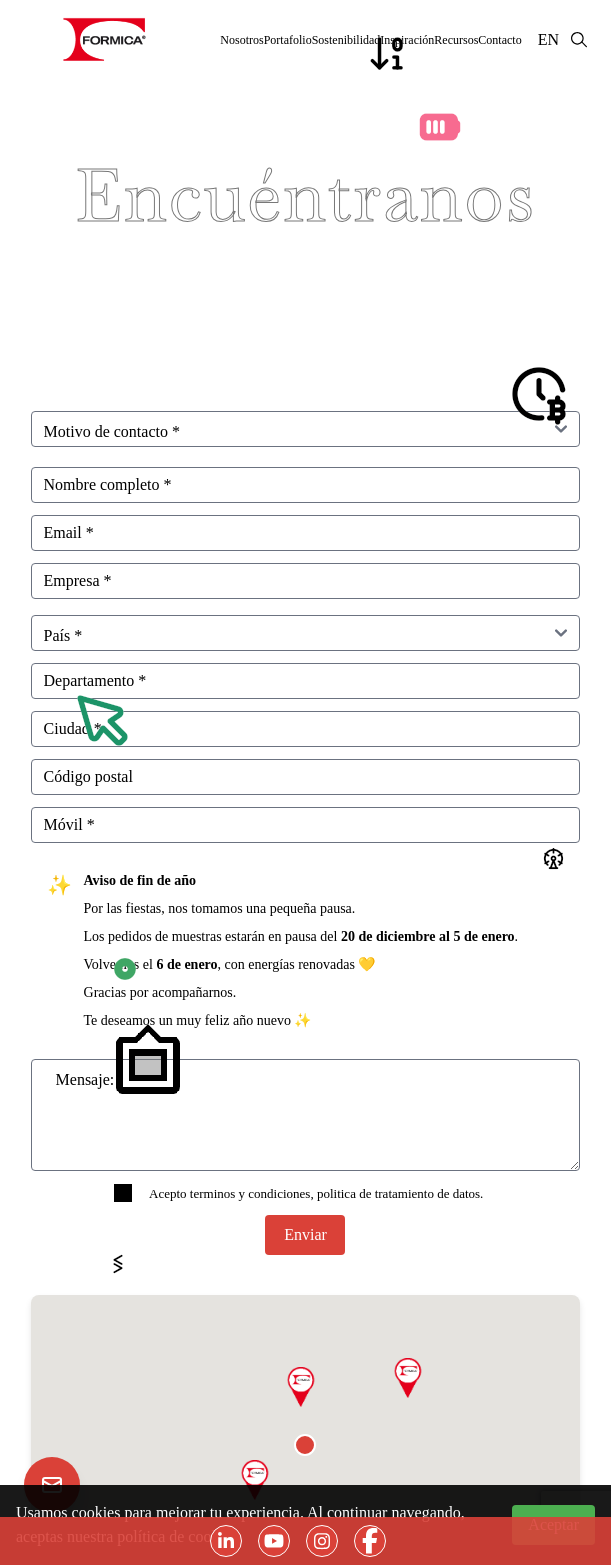  I want to click on add a frame or border to an image, so click(148, 1062).